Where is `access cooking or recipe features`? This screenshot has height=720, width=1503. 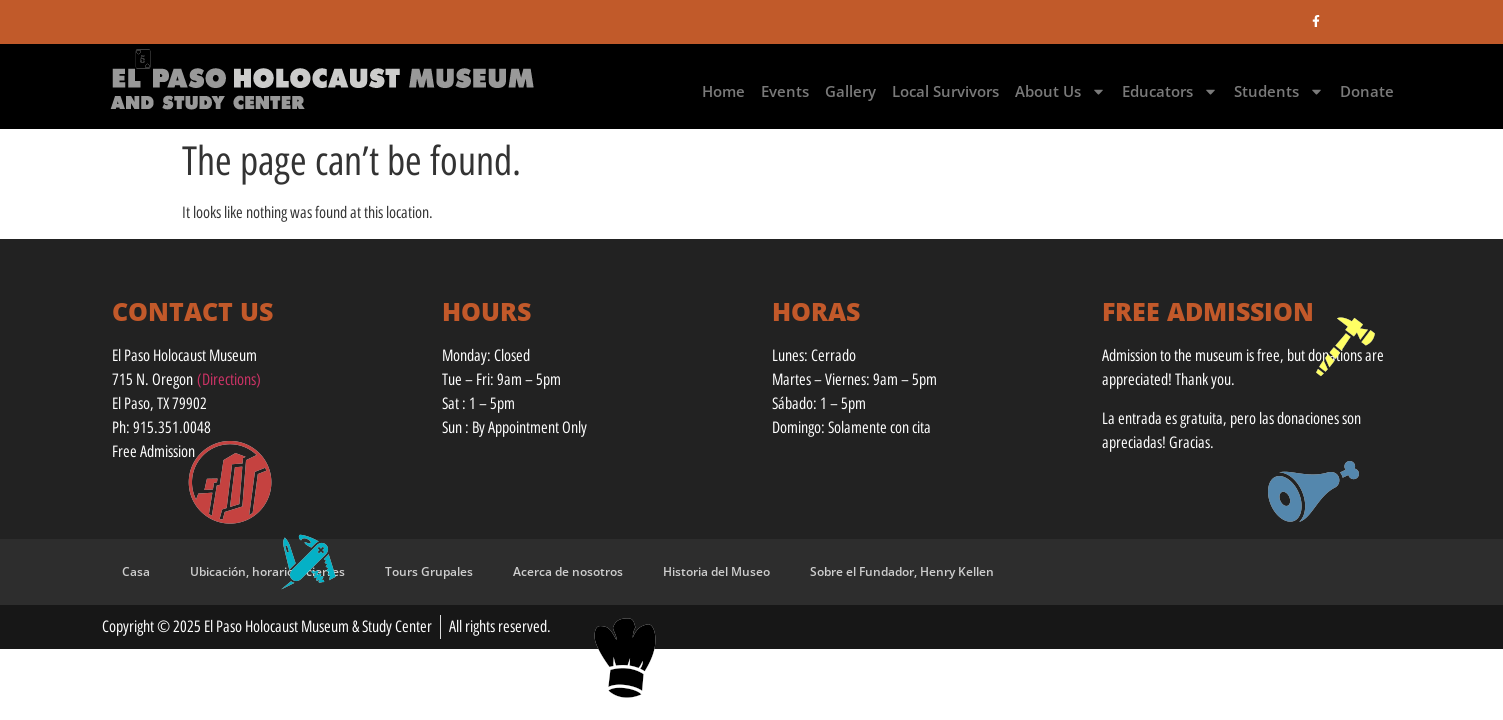
access cooking or recipe features is located at coordinates (625, 658).